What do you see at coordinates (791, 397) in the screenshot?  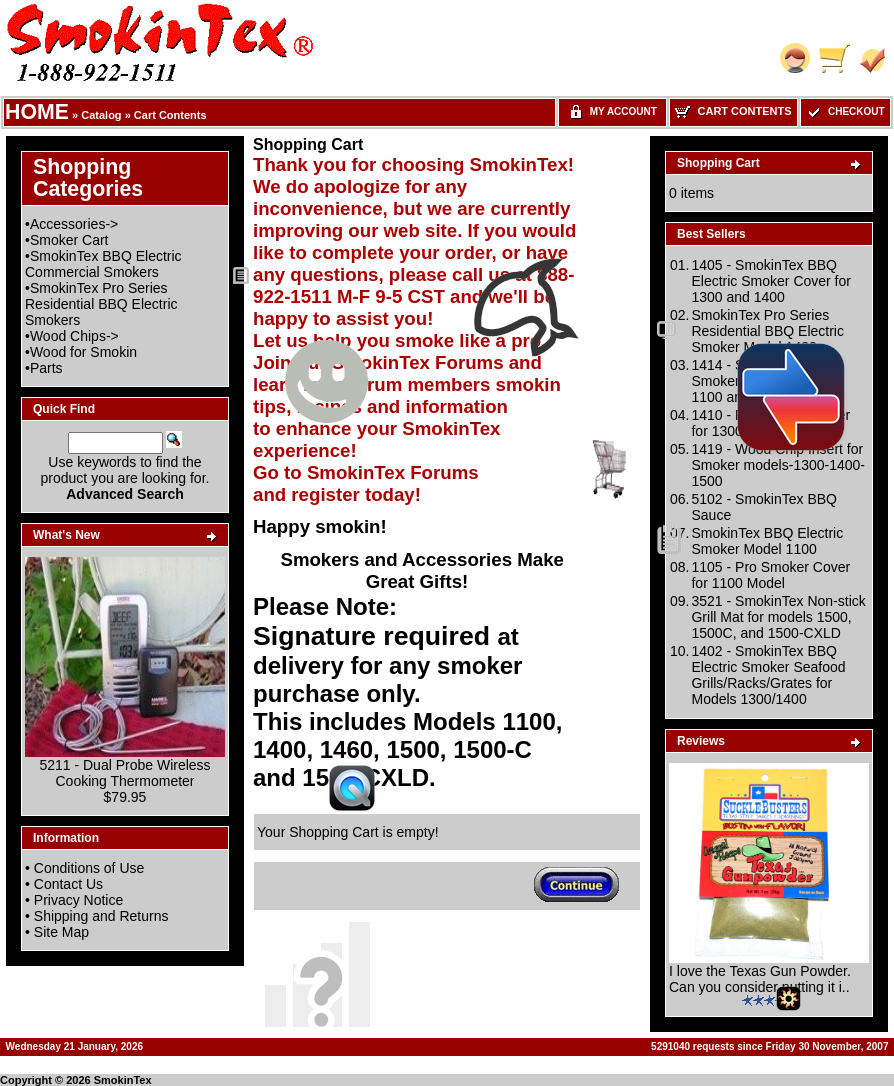 I see `open escambo currency or unit converter app` at bounding box center [791, 397].